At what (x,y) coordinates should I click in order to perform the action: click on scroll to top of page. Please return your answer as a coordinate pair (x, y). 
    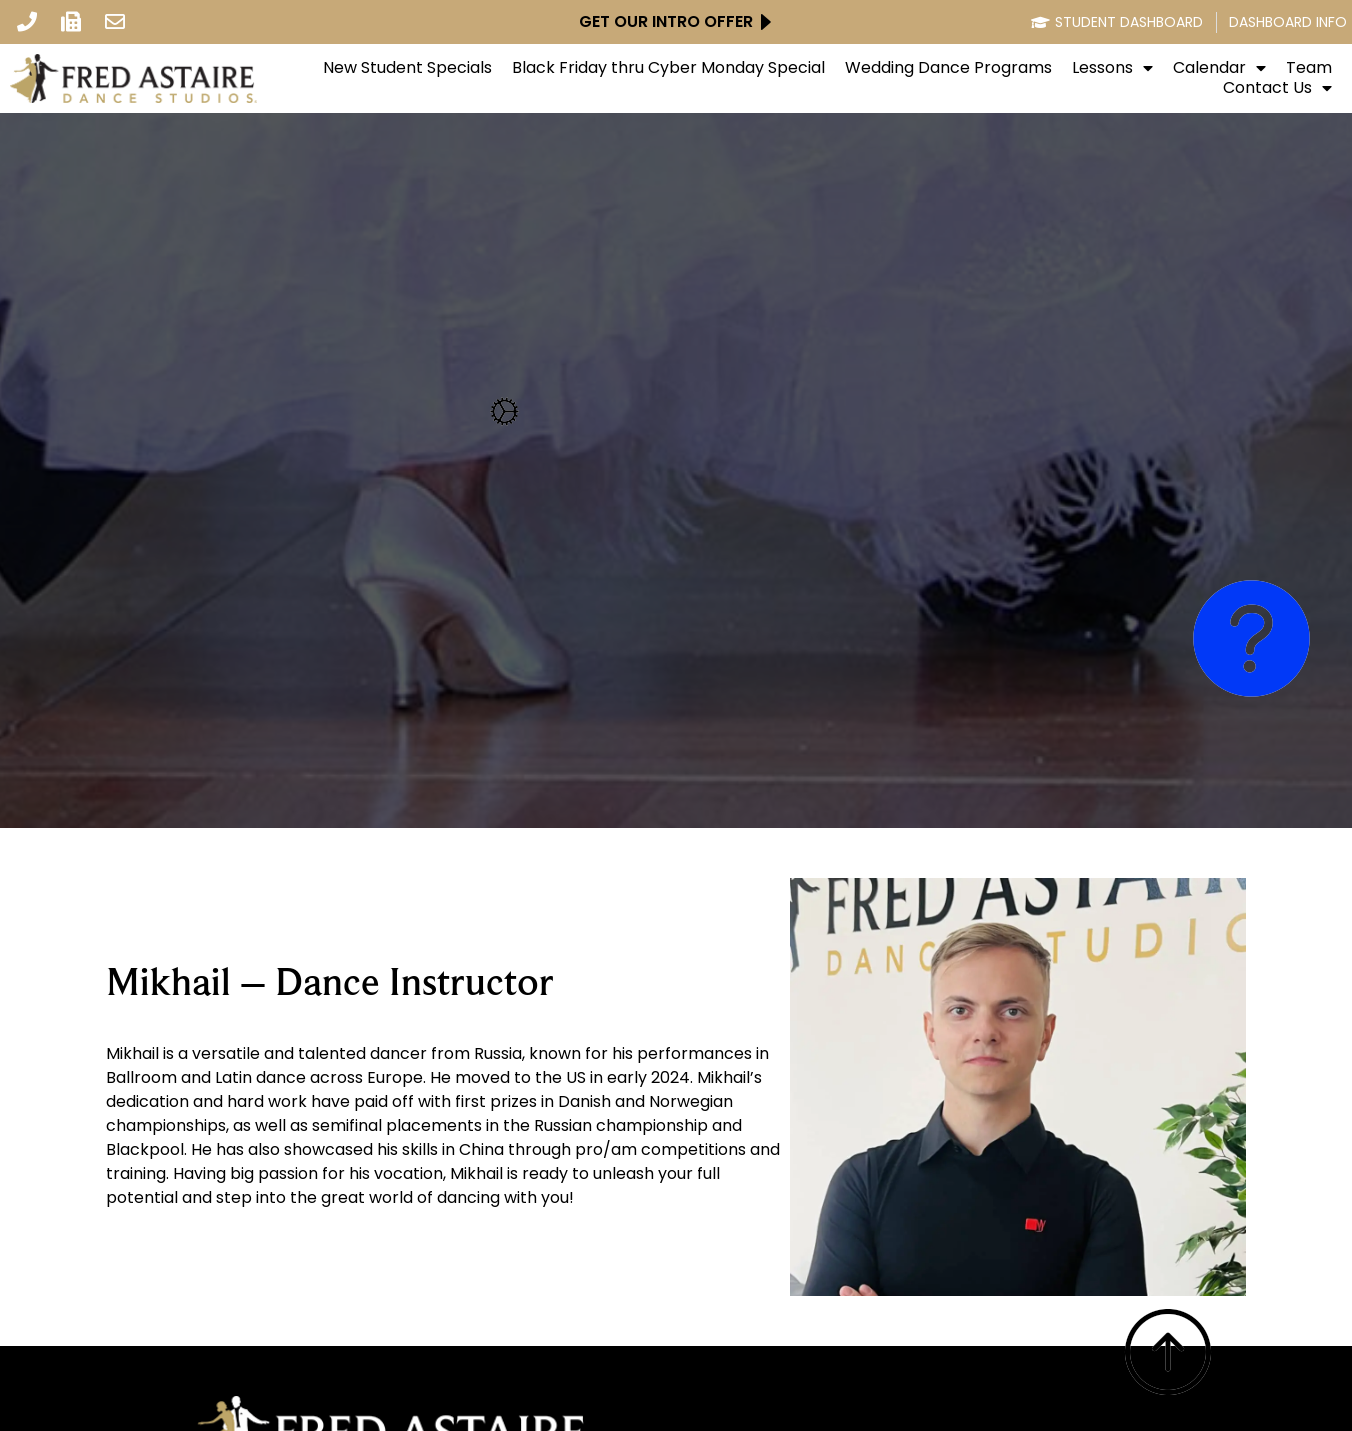
    Looking at the image, I should click on (1168, 1352).